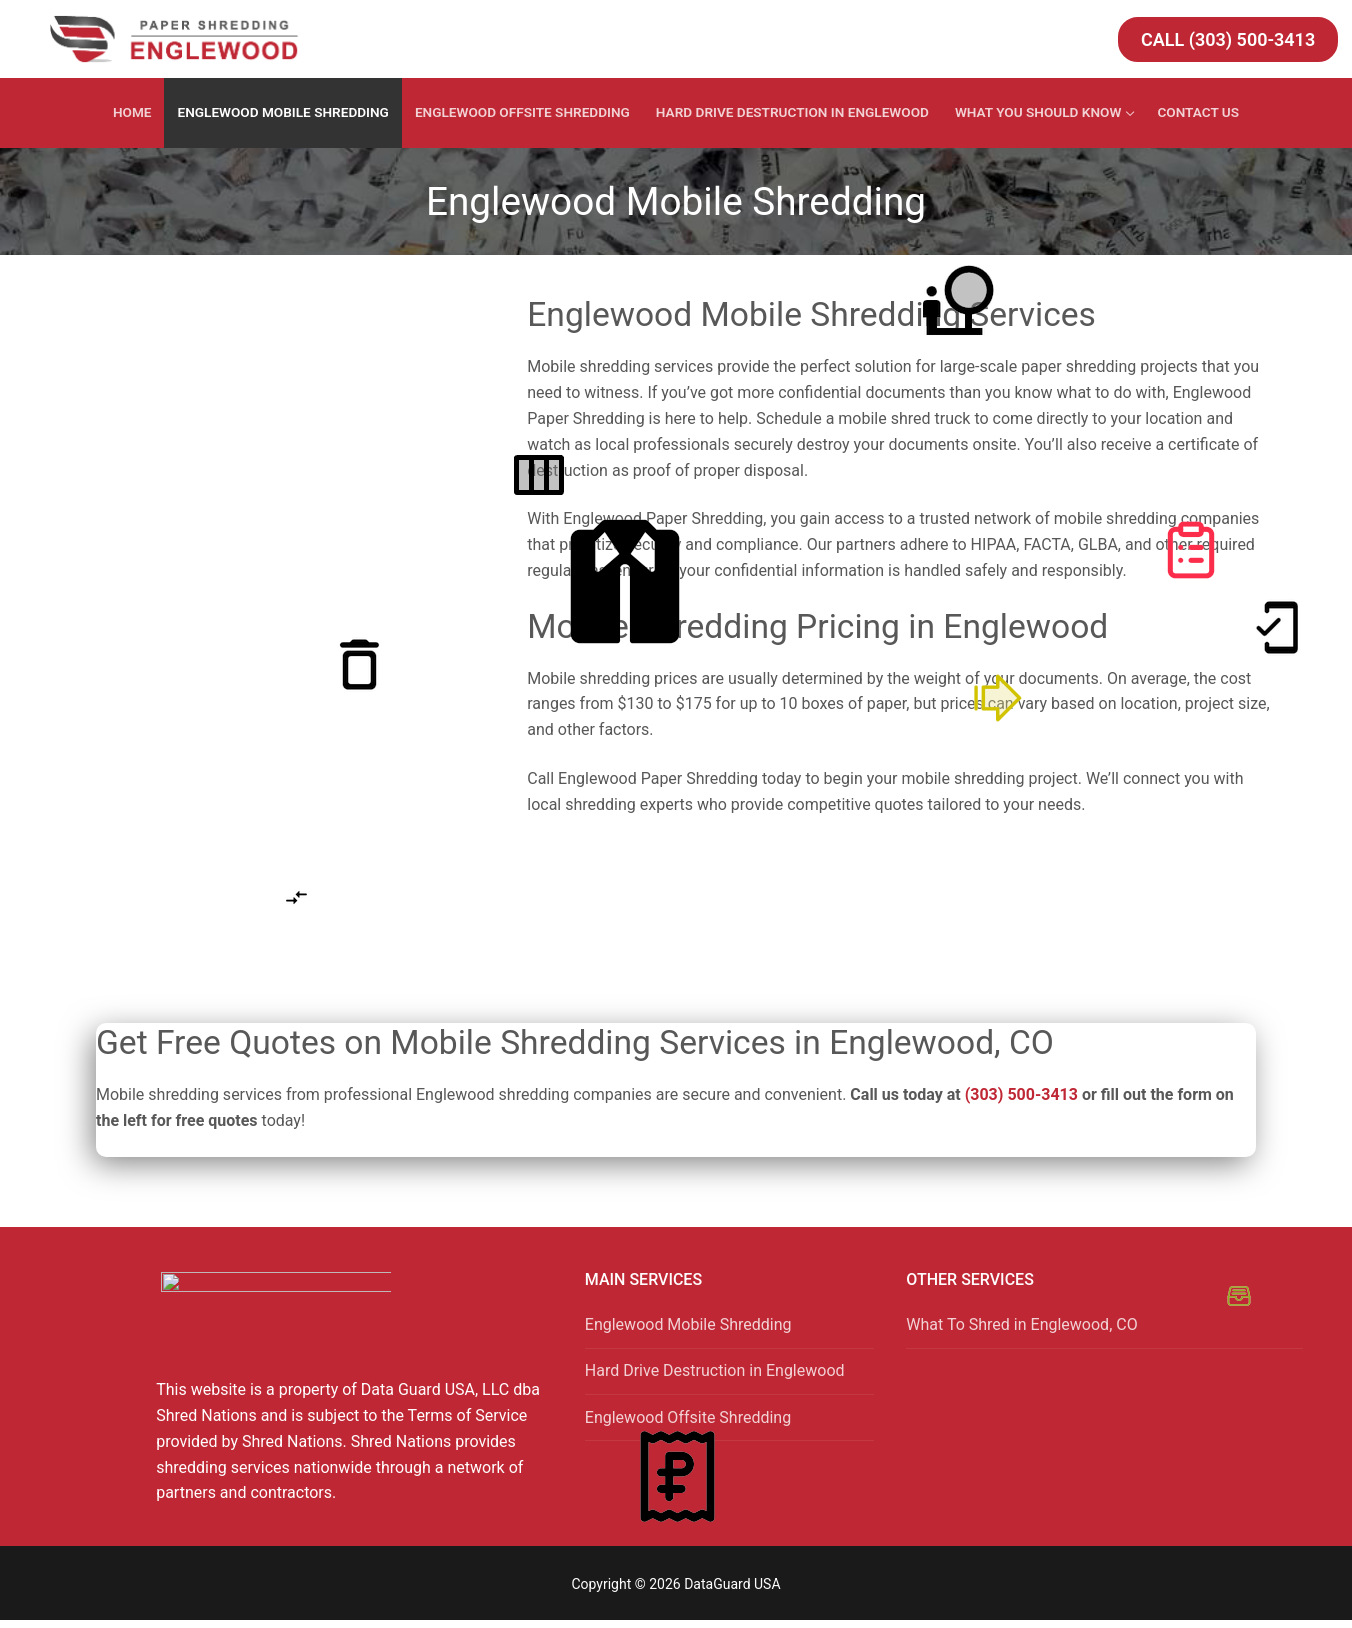 This screenshot has width=1352, height=1628. What do you see at coordinates (625, 584) in the screenshot?
I see `view clothing or apparel items` at bounding box center [625, 584].